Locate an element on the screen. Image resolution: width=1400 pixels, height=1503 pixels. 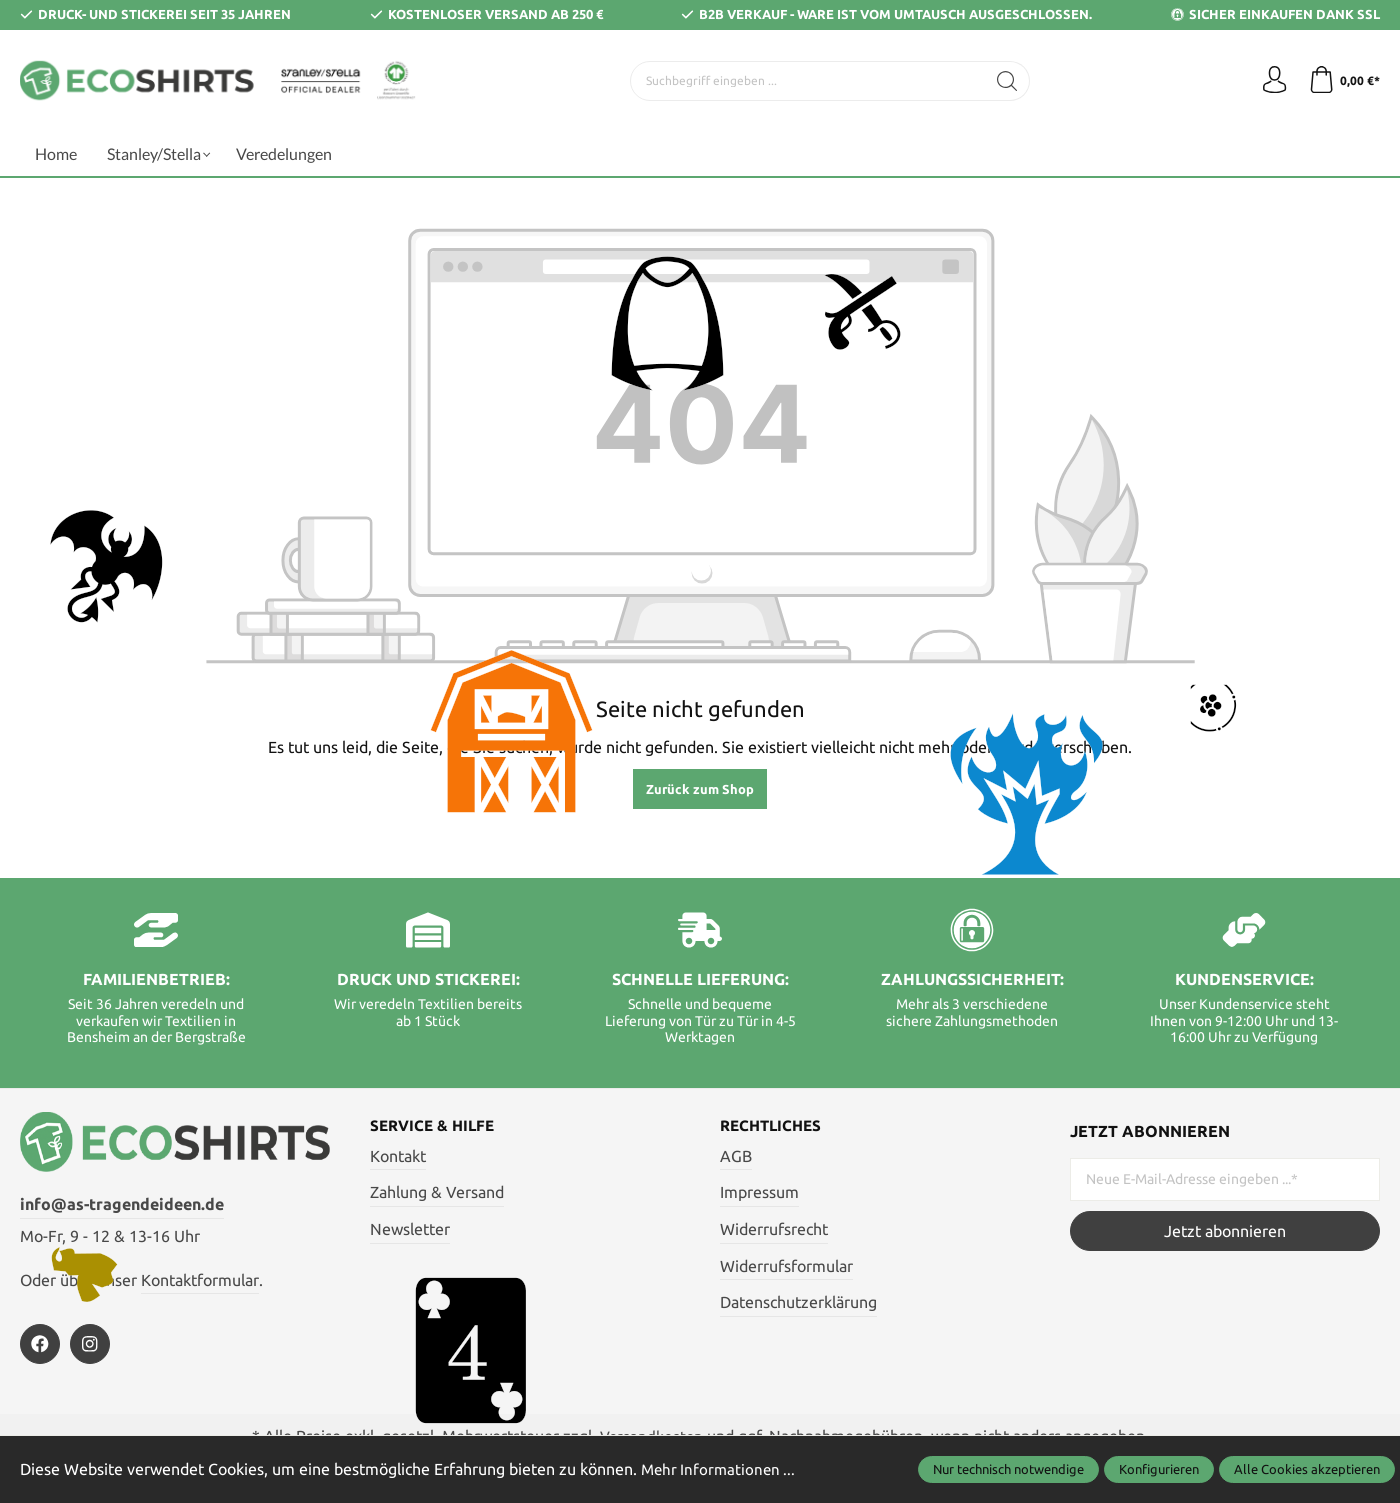
indicates a fire hazard or wildfire event is located at coordinates (1028, 794).